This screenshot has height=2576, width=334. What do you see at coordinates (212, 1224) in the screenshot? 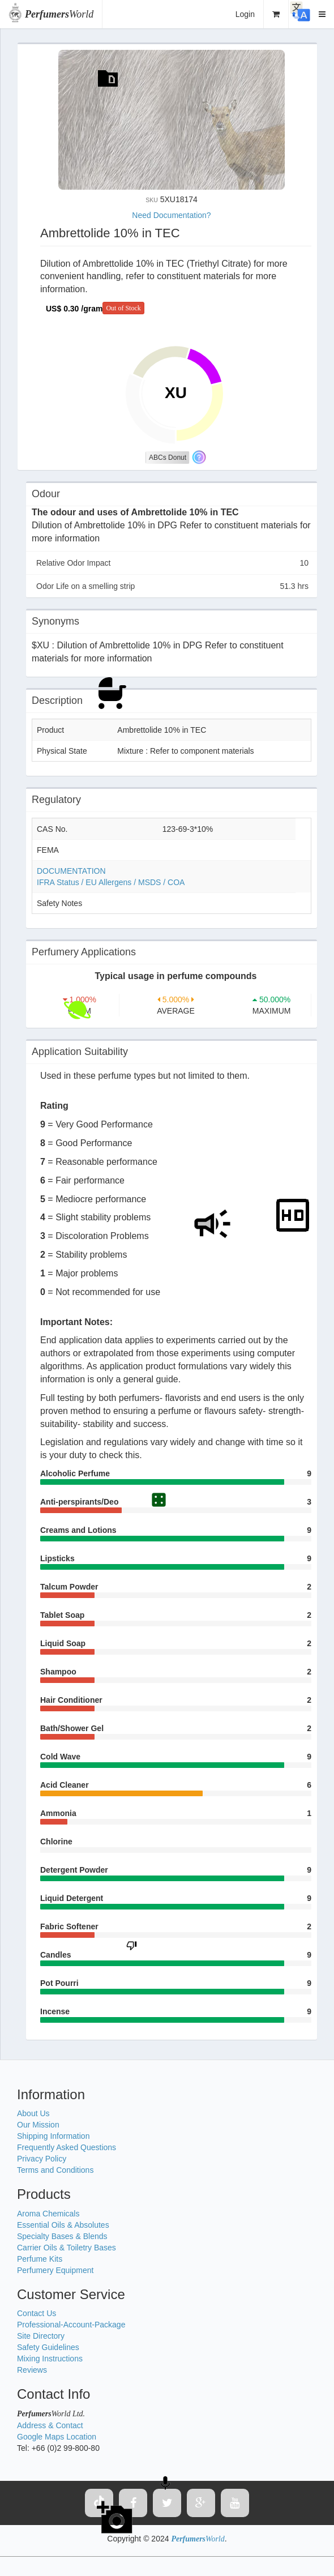
I see `make an announcement or broadcast` at bounding box center [212, 1224].